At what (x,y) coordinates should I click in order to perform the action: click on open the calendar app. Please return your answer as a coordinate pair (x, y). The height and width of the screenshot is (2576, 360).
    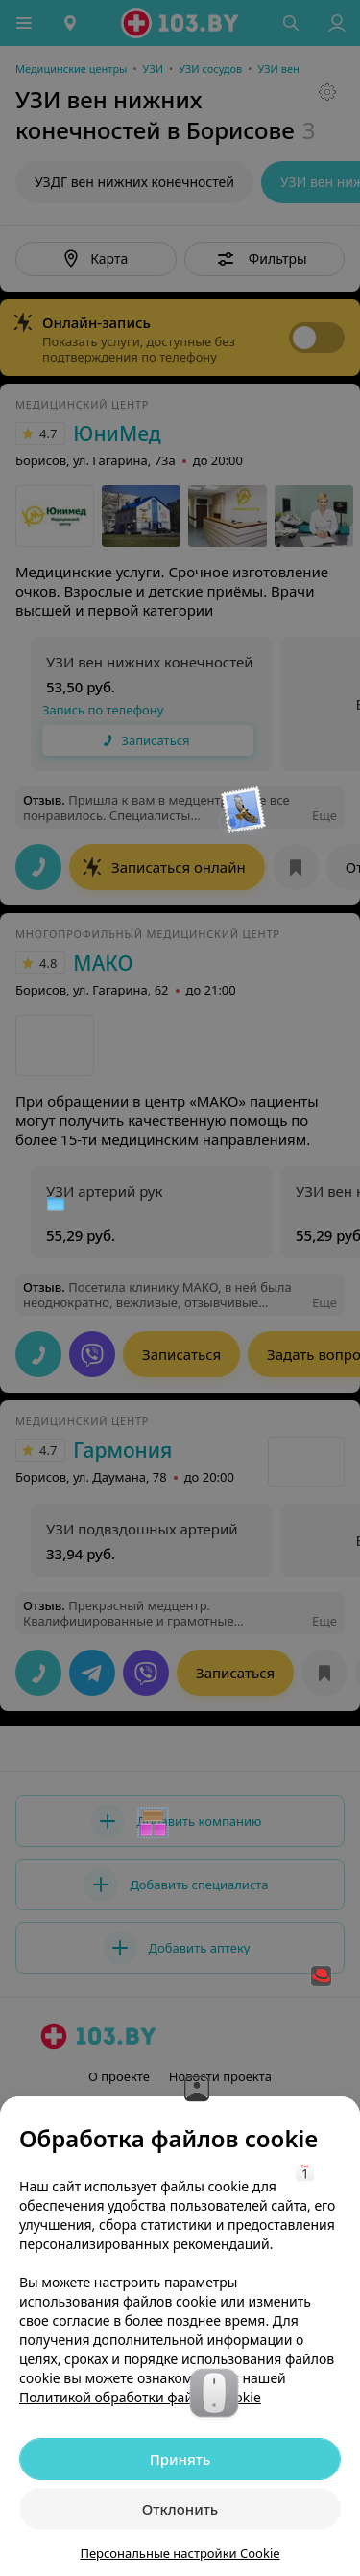
    Looking at the image, I should click on (304, 2171).